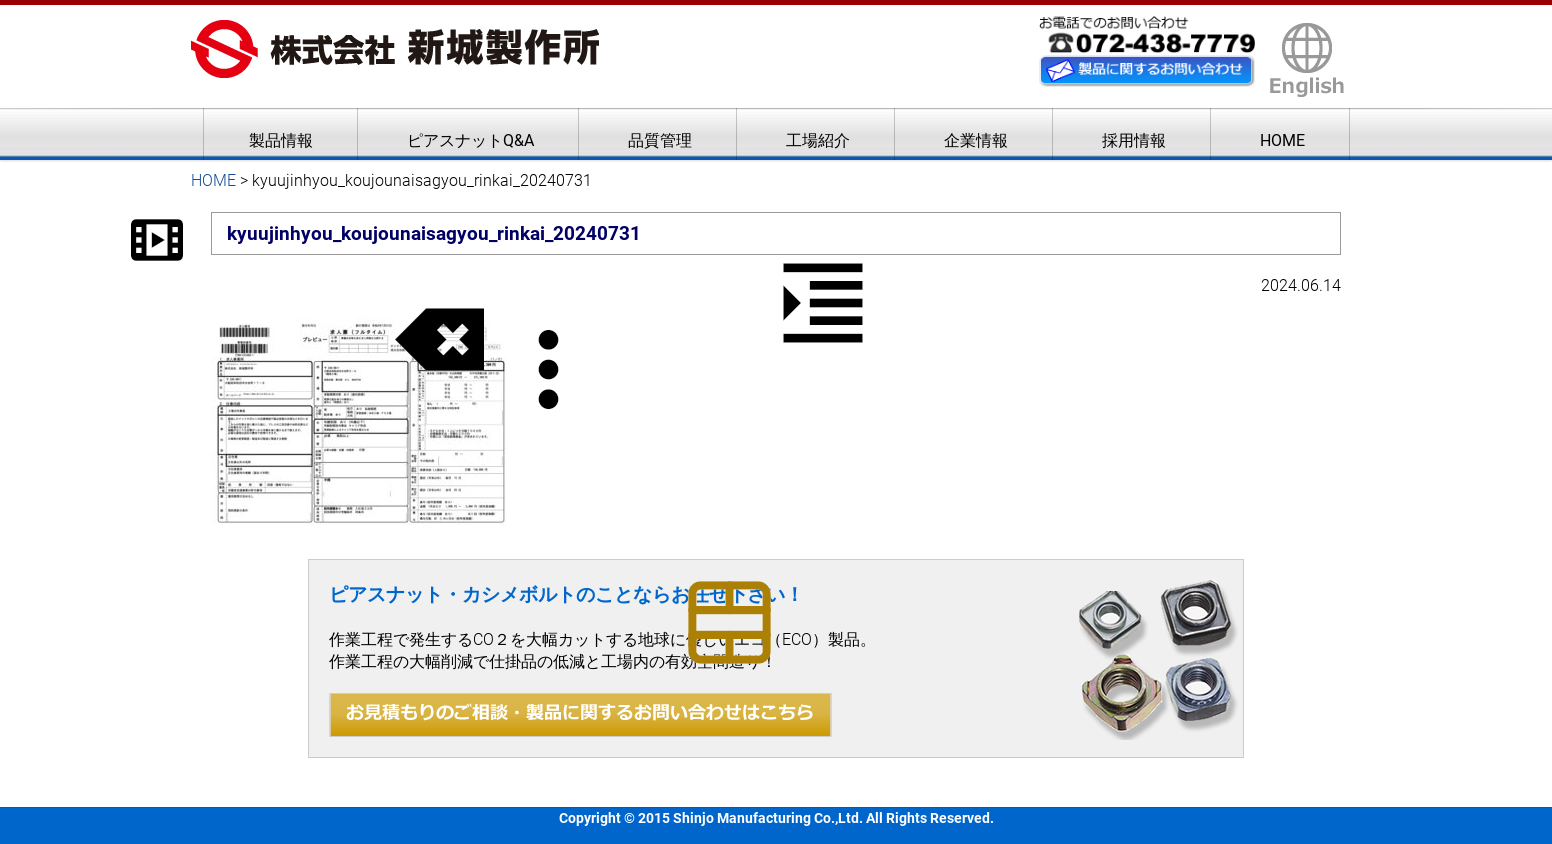 This screenshot has height=844, width=1552. Describe the element at coordinates (439, 339) in the screenshot. I see `delete the previous character` at that location.